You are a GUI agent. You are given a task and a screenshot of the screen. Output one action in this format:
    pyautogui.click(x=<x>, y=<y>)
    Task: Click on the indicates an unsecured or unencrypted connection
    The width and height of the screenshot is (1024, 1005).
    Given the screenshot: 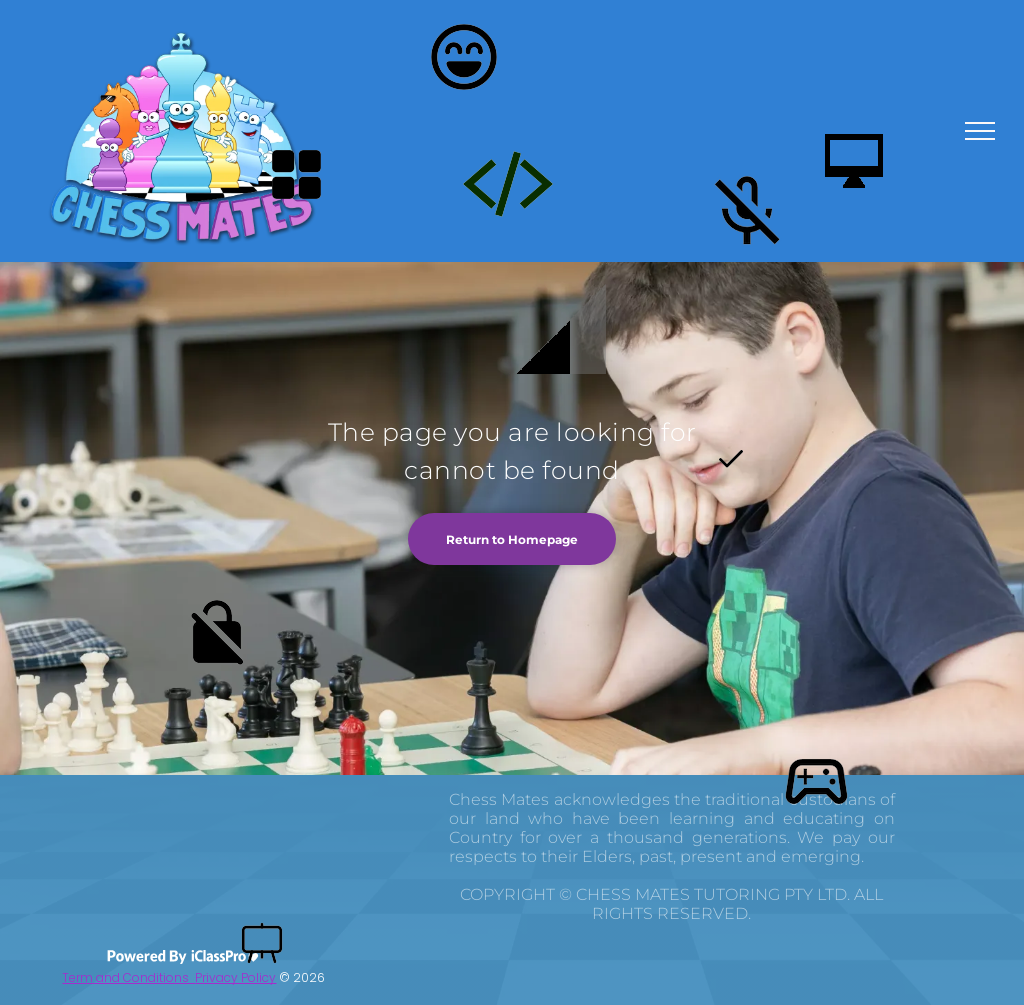 What is the action you would take?
    pyautogui.click(x=217, y=633)
    